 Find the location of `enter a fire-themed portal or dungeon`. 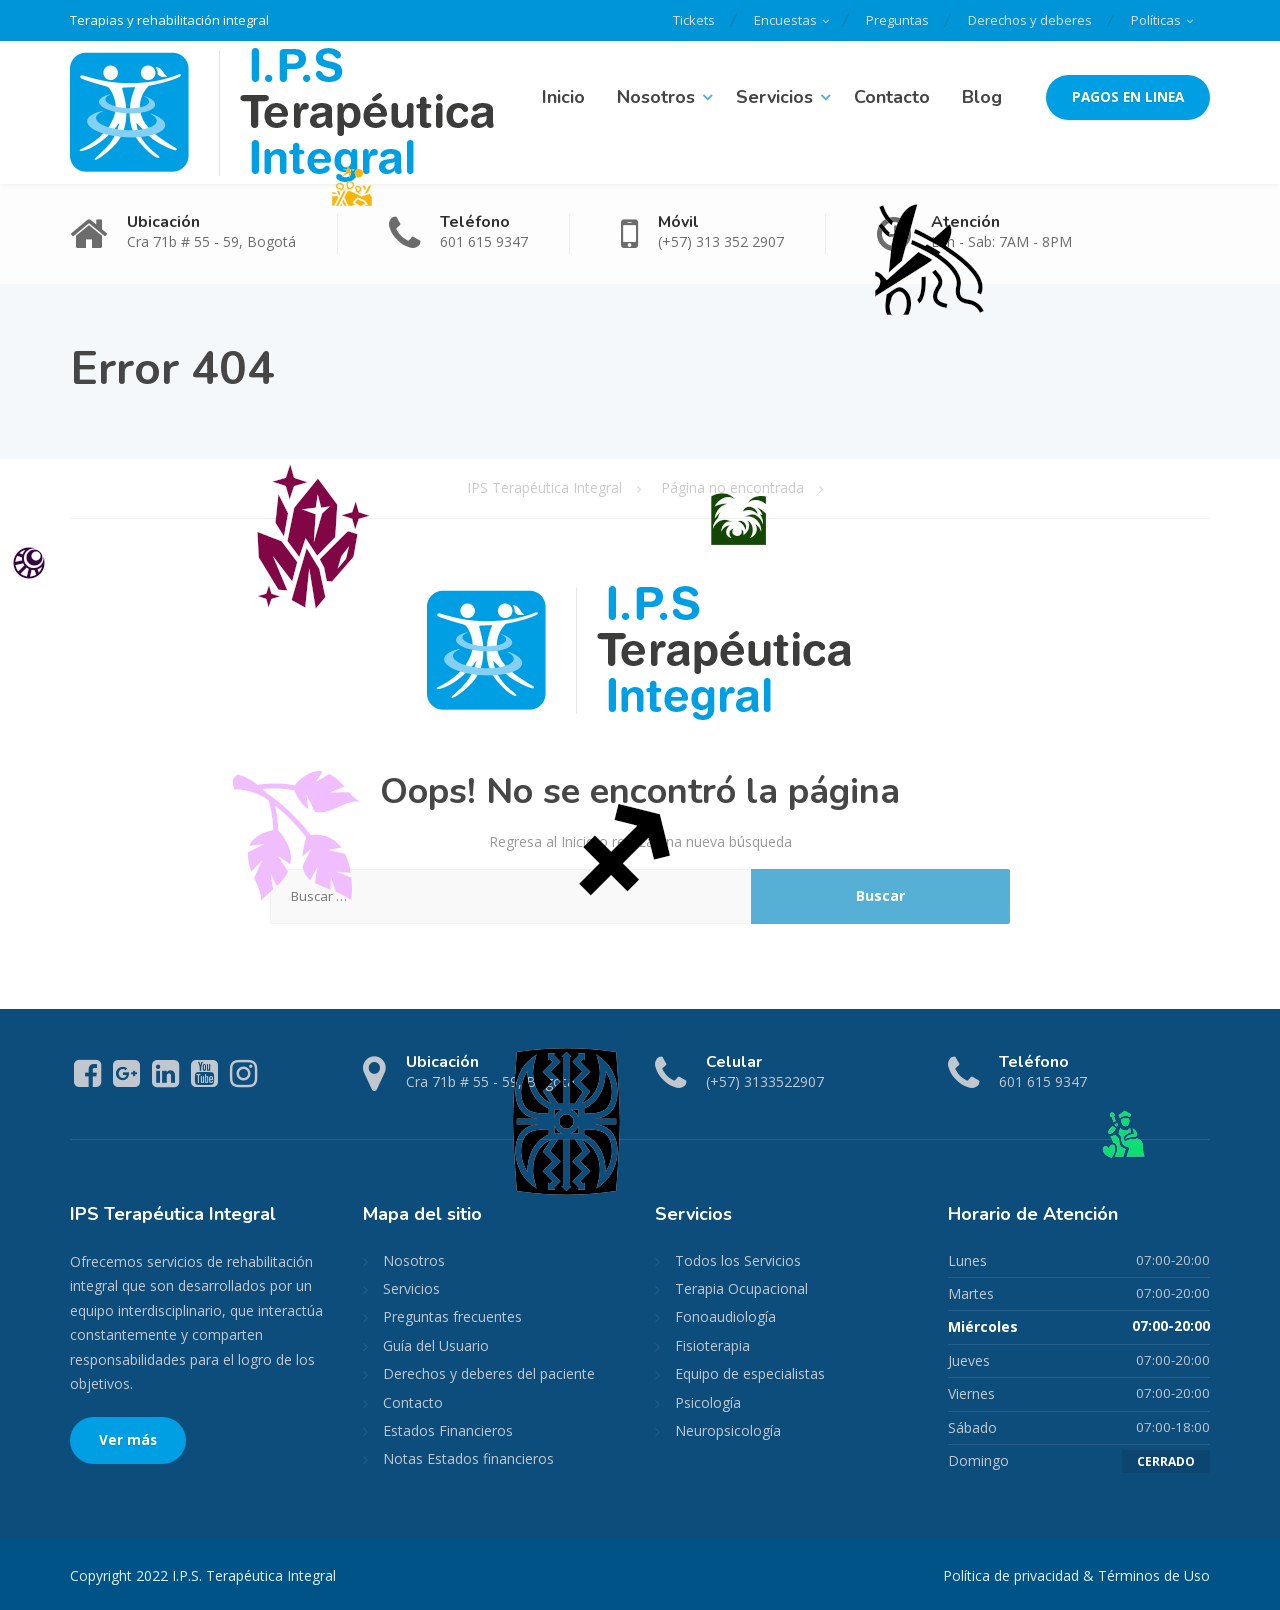

enter a fire-themed portal or dungeon is located at coordinates (738, 517).